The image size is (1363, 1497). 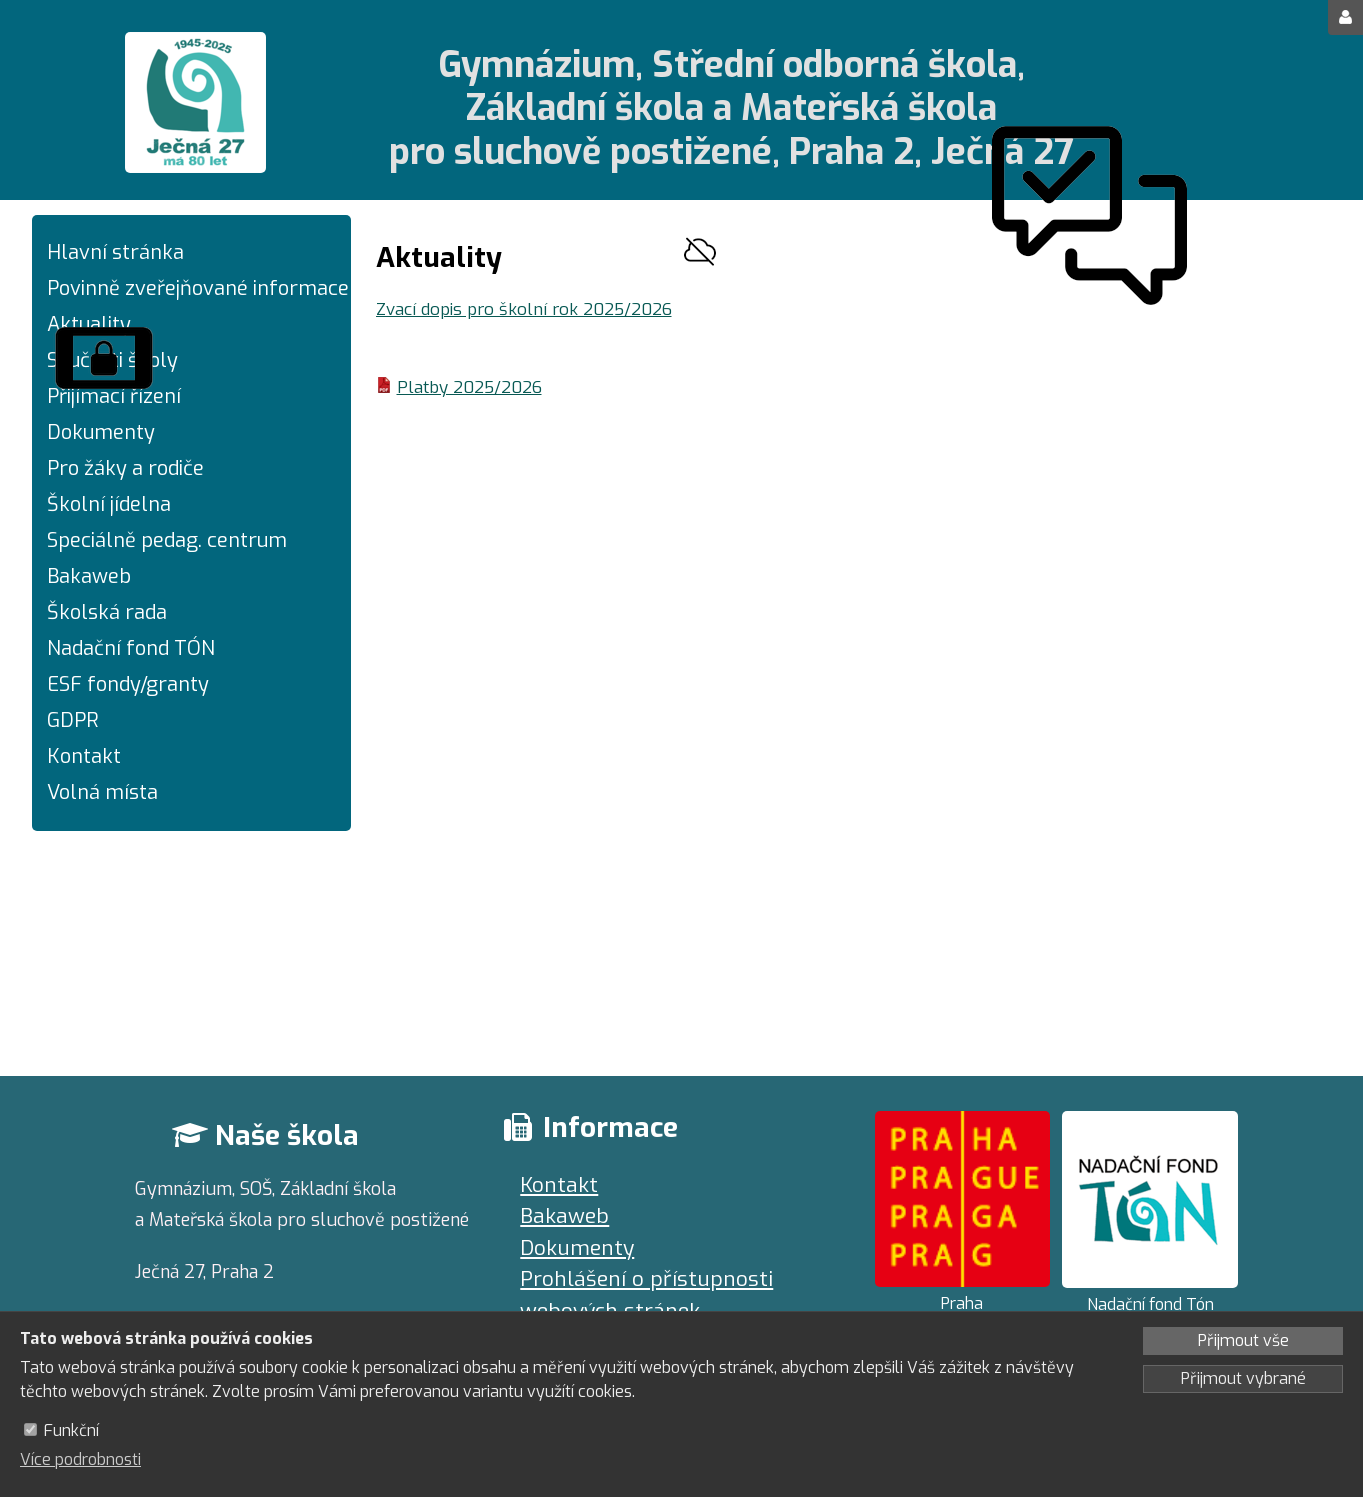 I want to click on indicates a discussion has been closed or resolved, so click(x=1089, y=215).